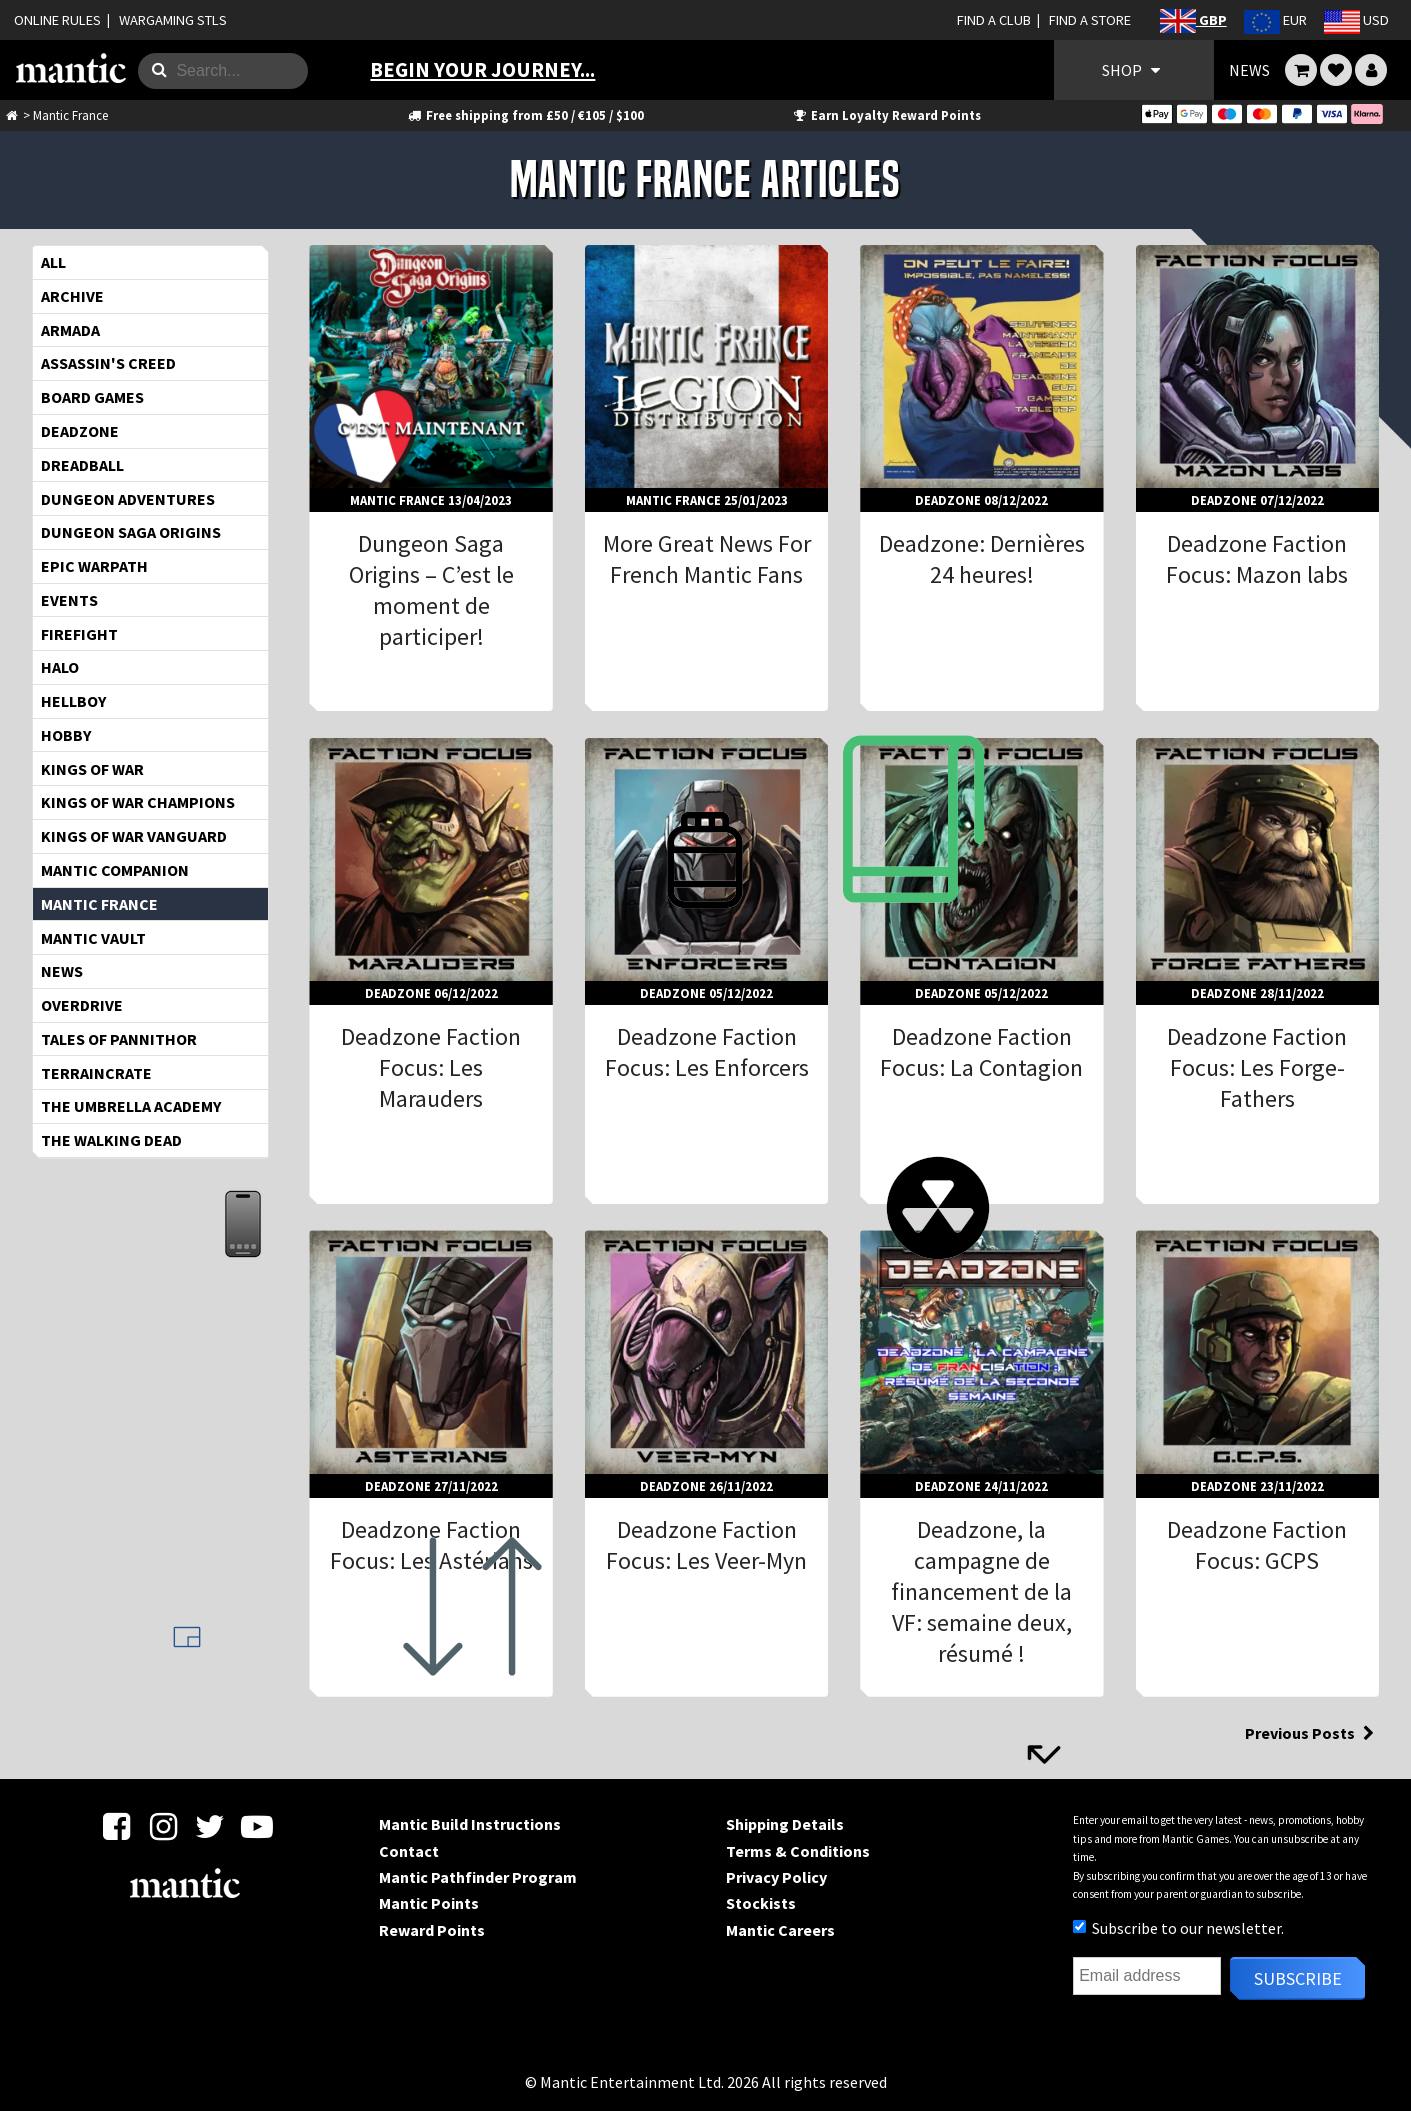 The height and width of the screenshot is (2111, 1411). What do you see at coordinates (705, 860) in the screenshot?
I see `view product or container details` at bounding box center [705, 860].